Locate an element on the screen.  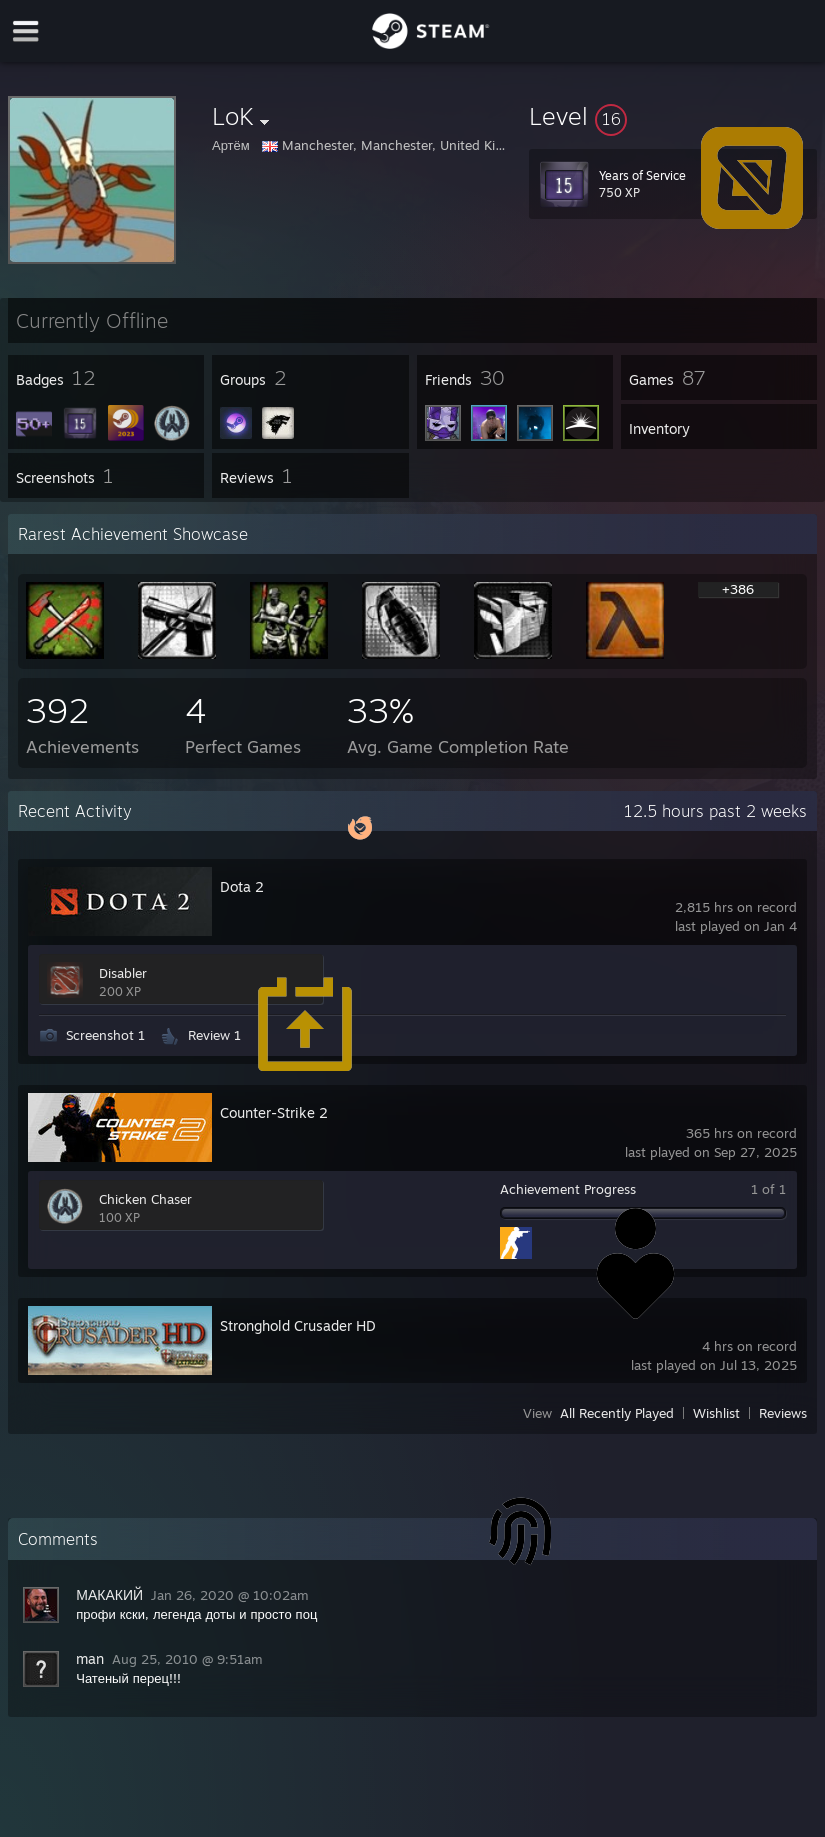
authenticate with fingerprint is located at coordinates (521, 1531).